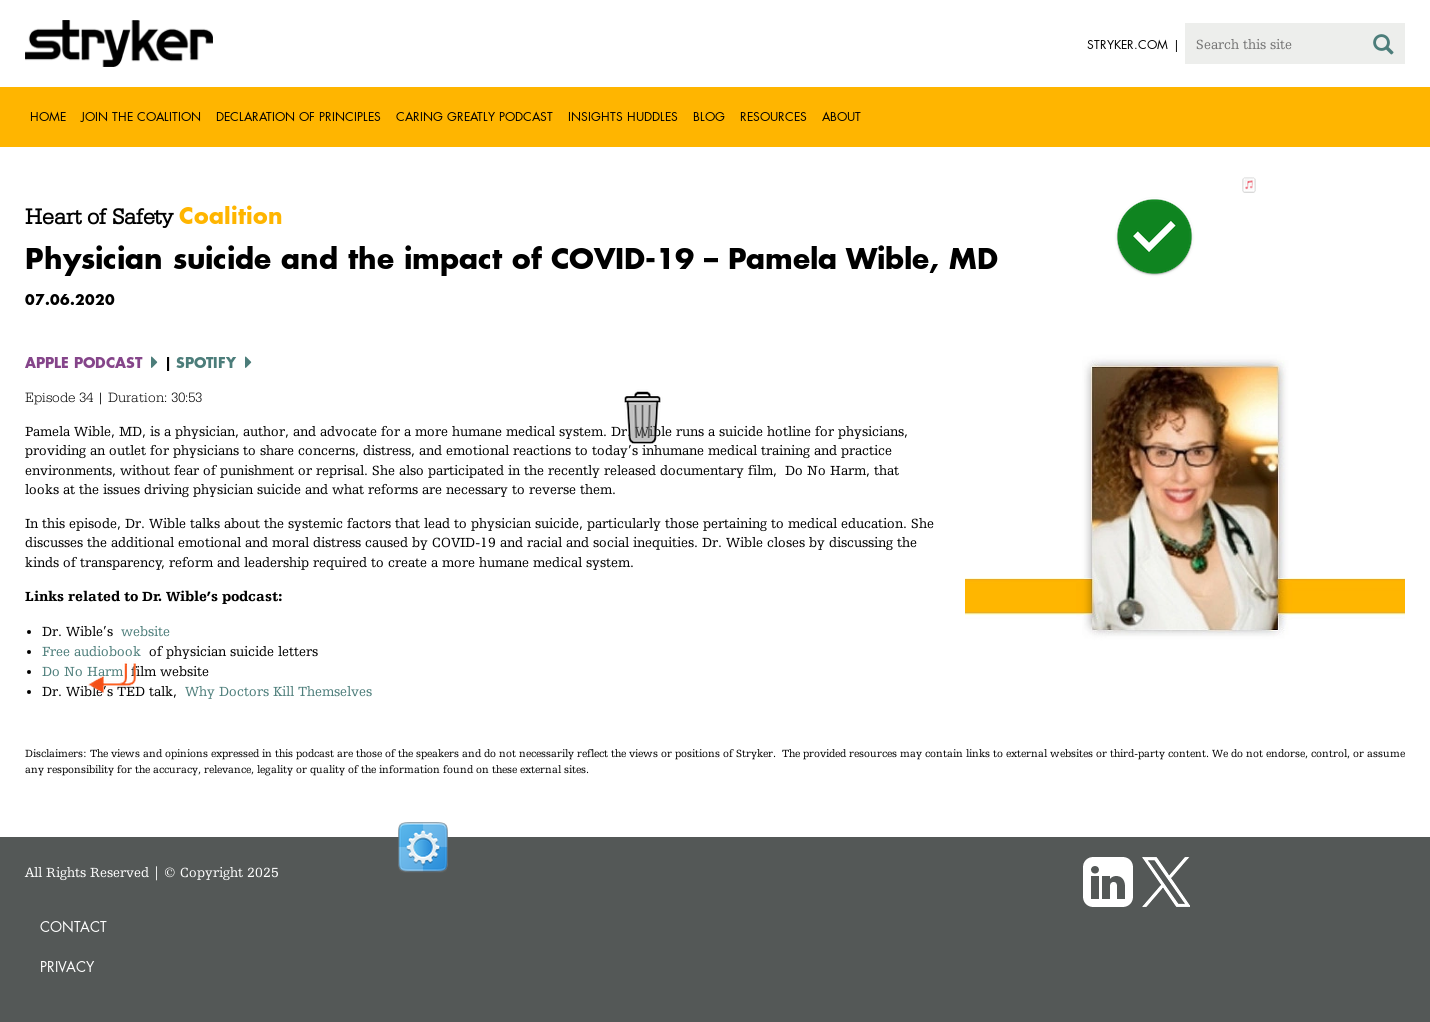  What do you see at coordinates (642, 417) in the screenshot?
I see `access deleted emails in mail sidebar` at bounding box center [642, 417].